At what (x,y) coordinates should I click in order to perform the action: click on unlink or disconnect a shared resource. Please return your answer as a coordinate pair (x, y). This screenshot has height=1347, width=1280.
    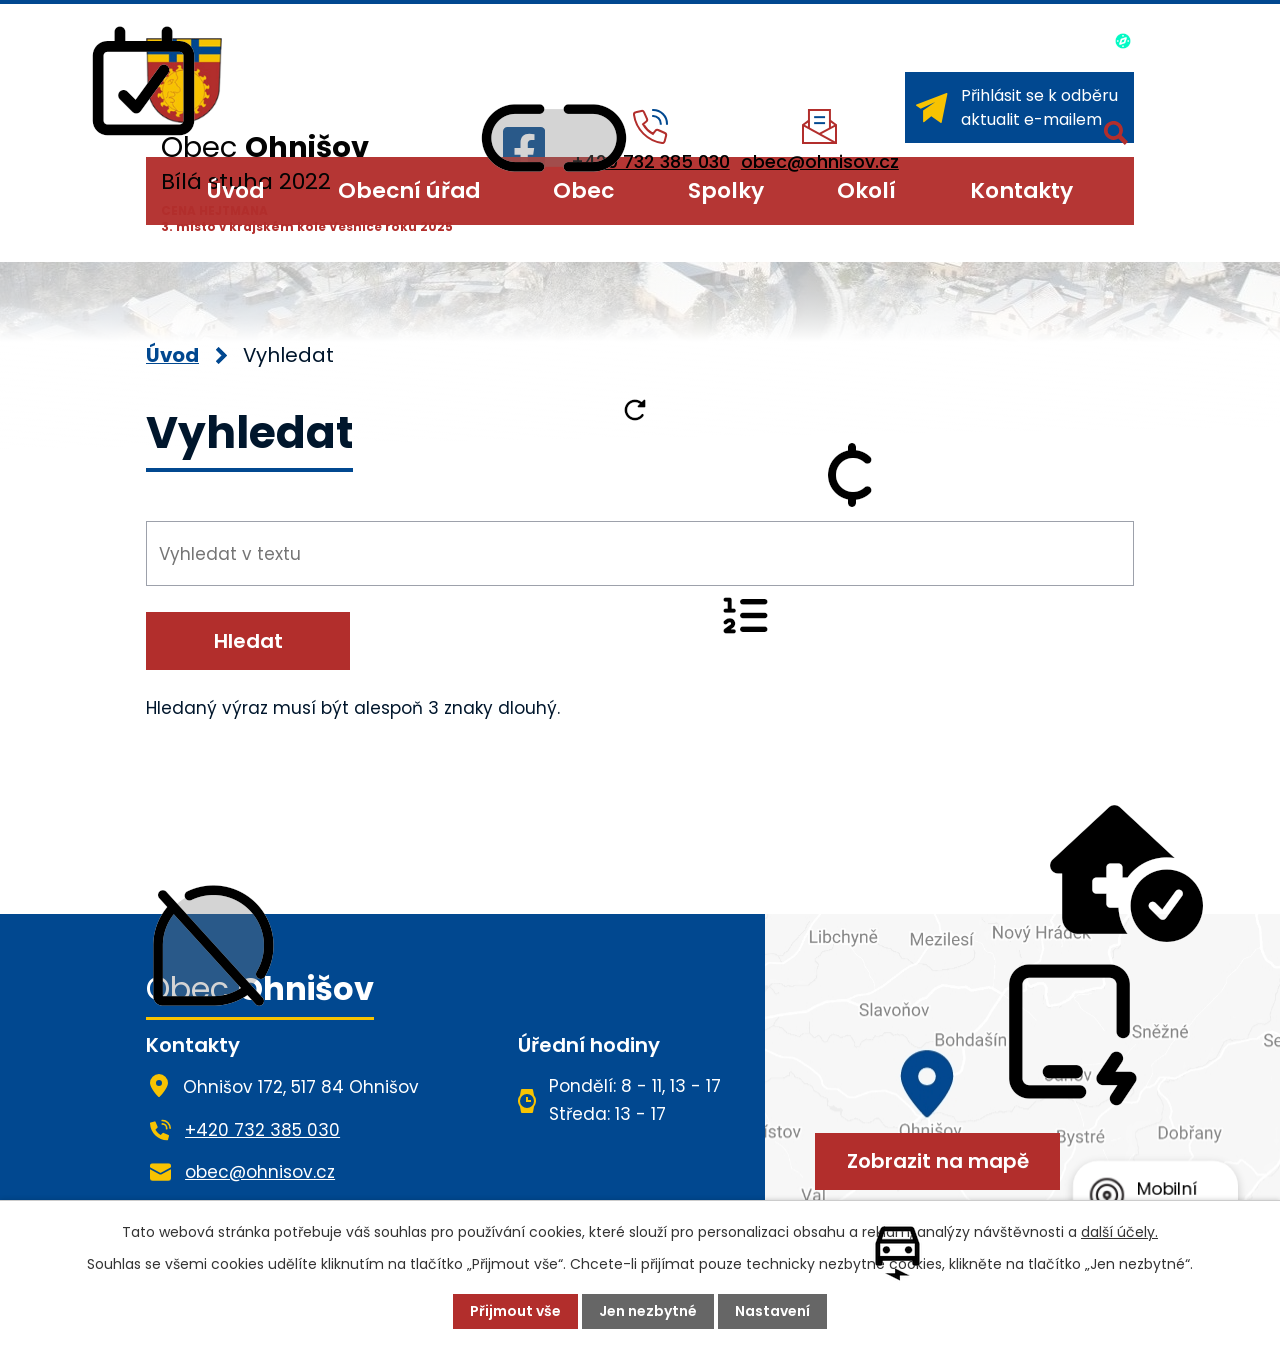
    Looking at the image, I should click on (554, 138).